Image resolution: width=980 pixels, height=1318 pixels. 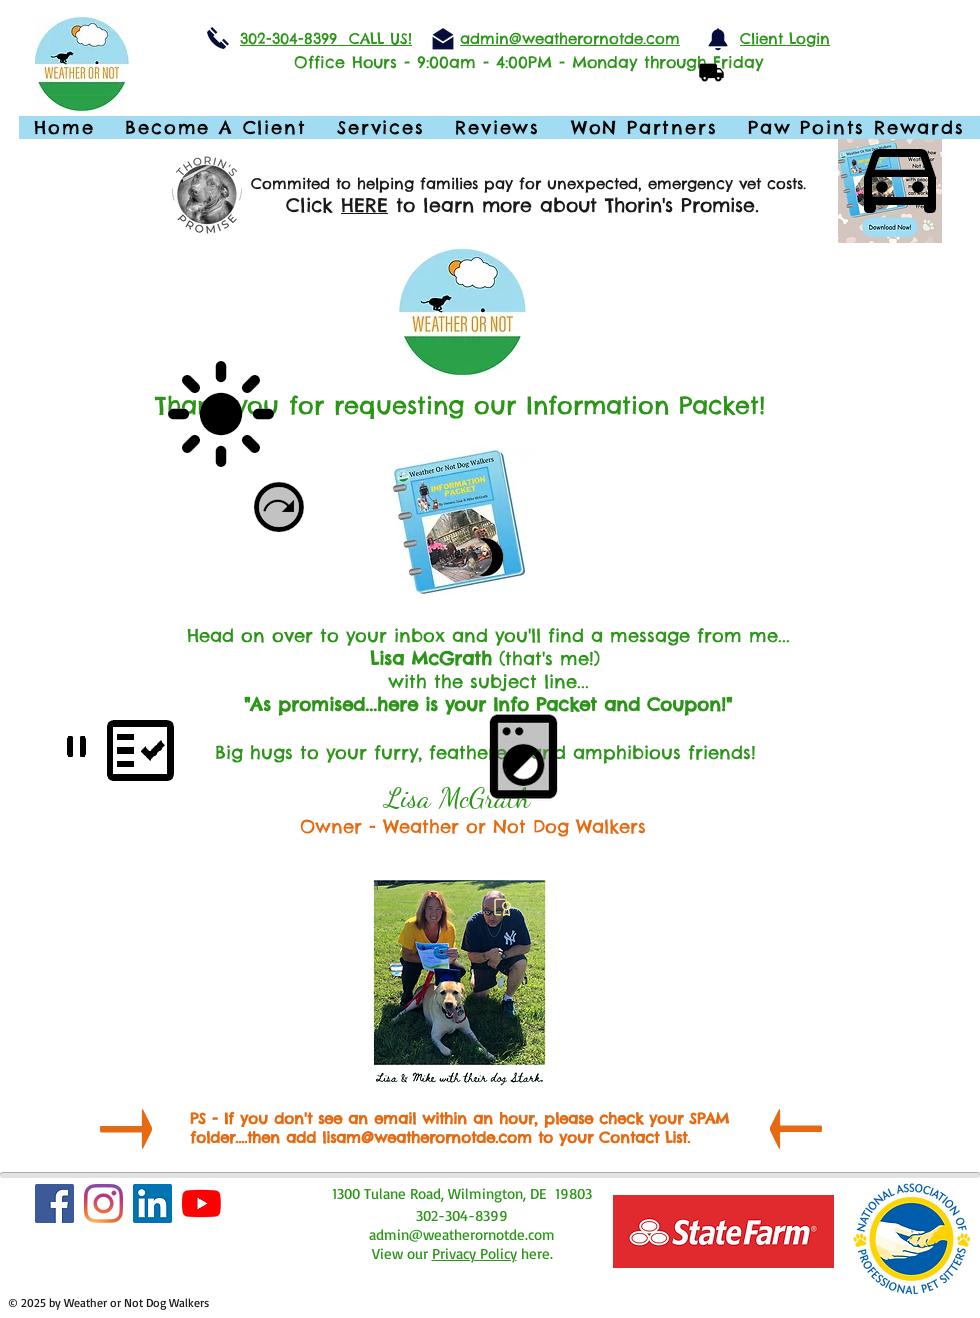 What do you see at coordinates (490, 557) in the screenshot?
I see `toggle dark mode or night theme` at bounding box center [490, 557].